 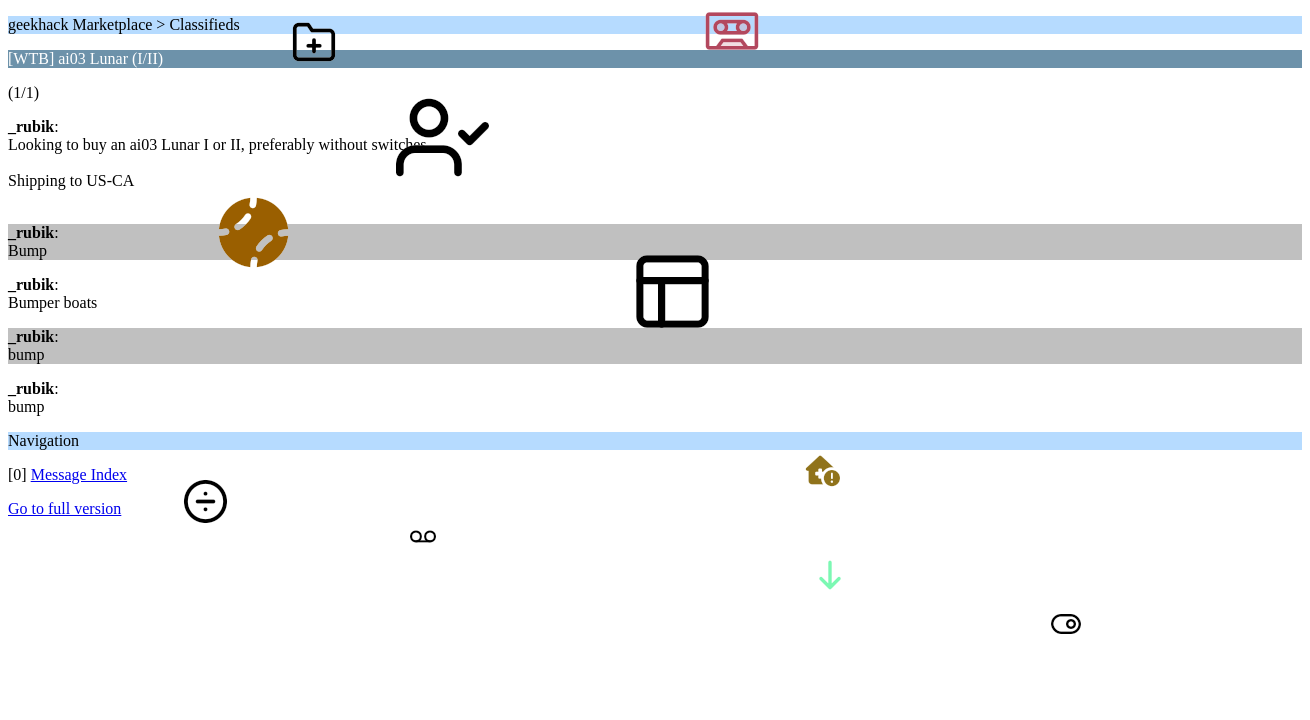 What do you see at coordinates (314, 42) in the screenshot?
I see `create a new folder` at bounding box center [314, 42].